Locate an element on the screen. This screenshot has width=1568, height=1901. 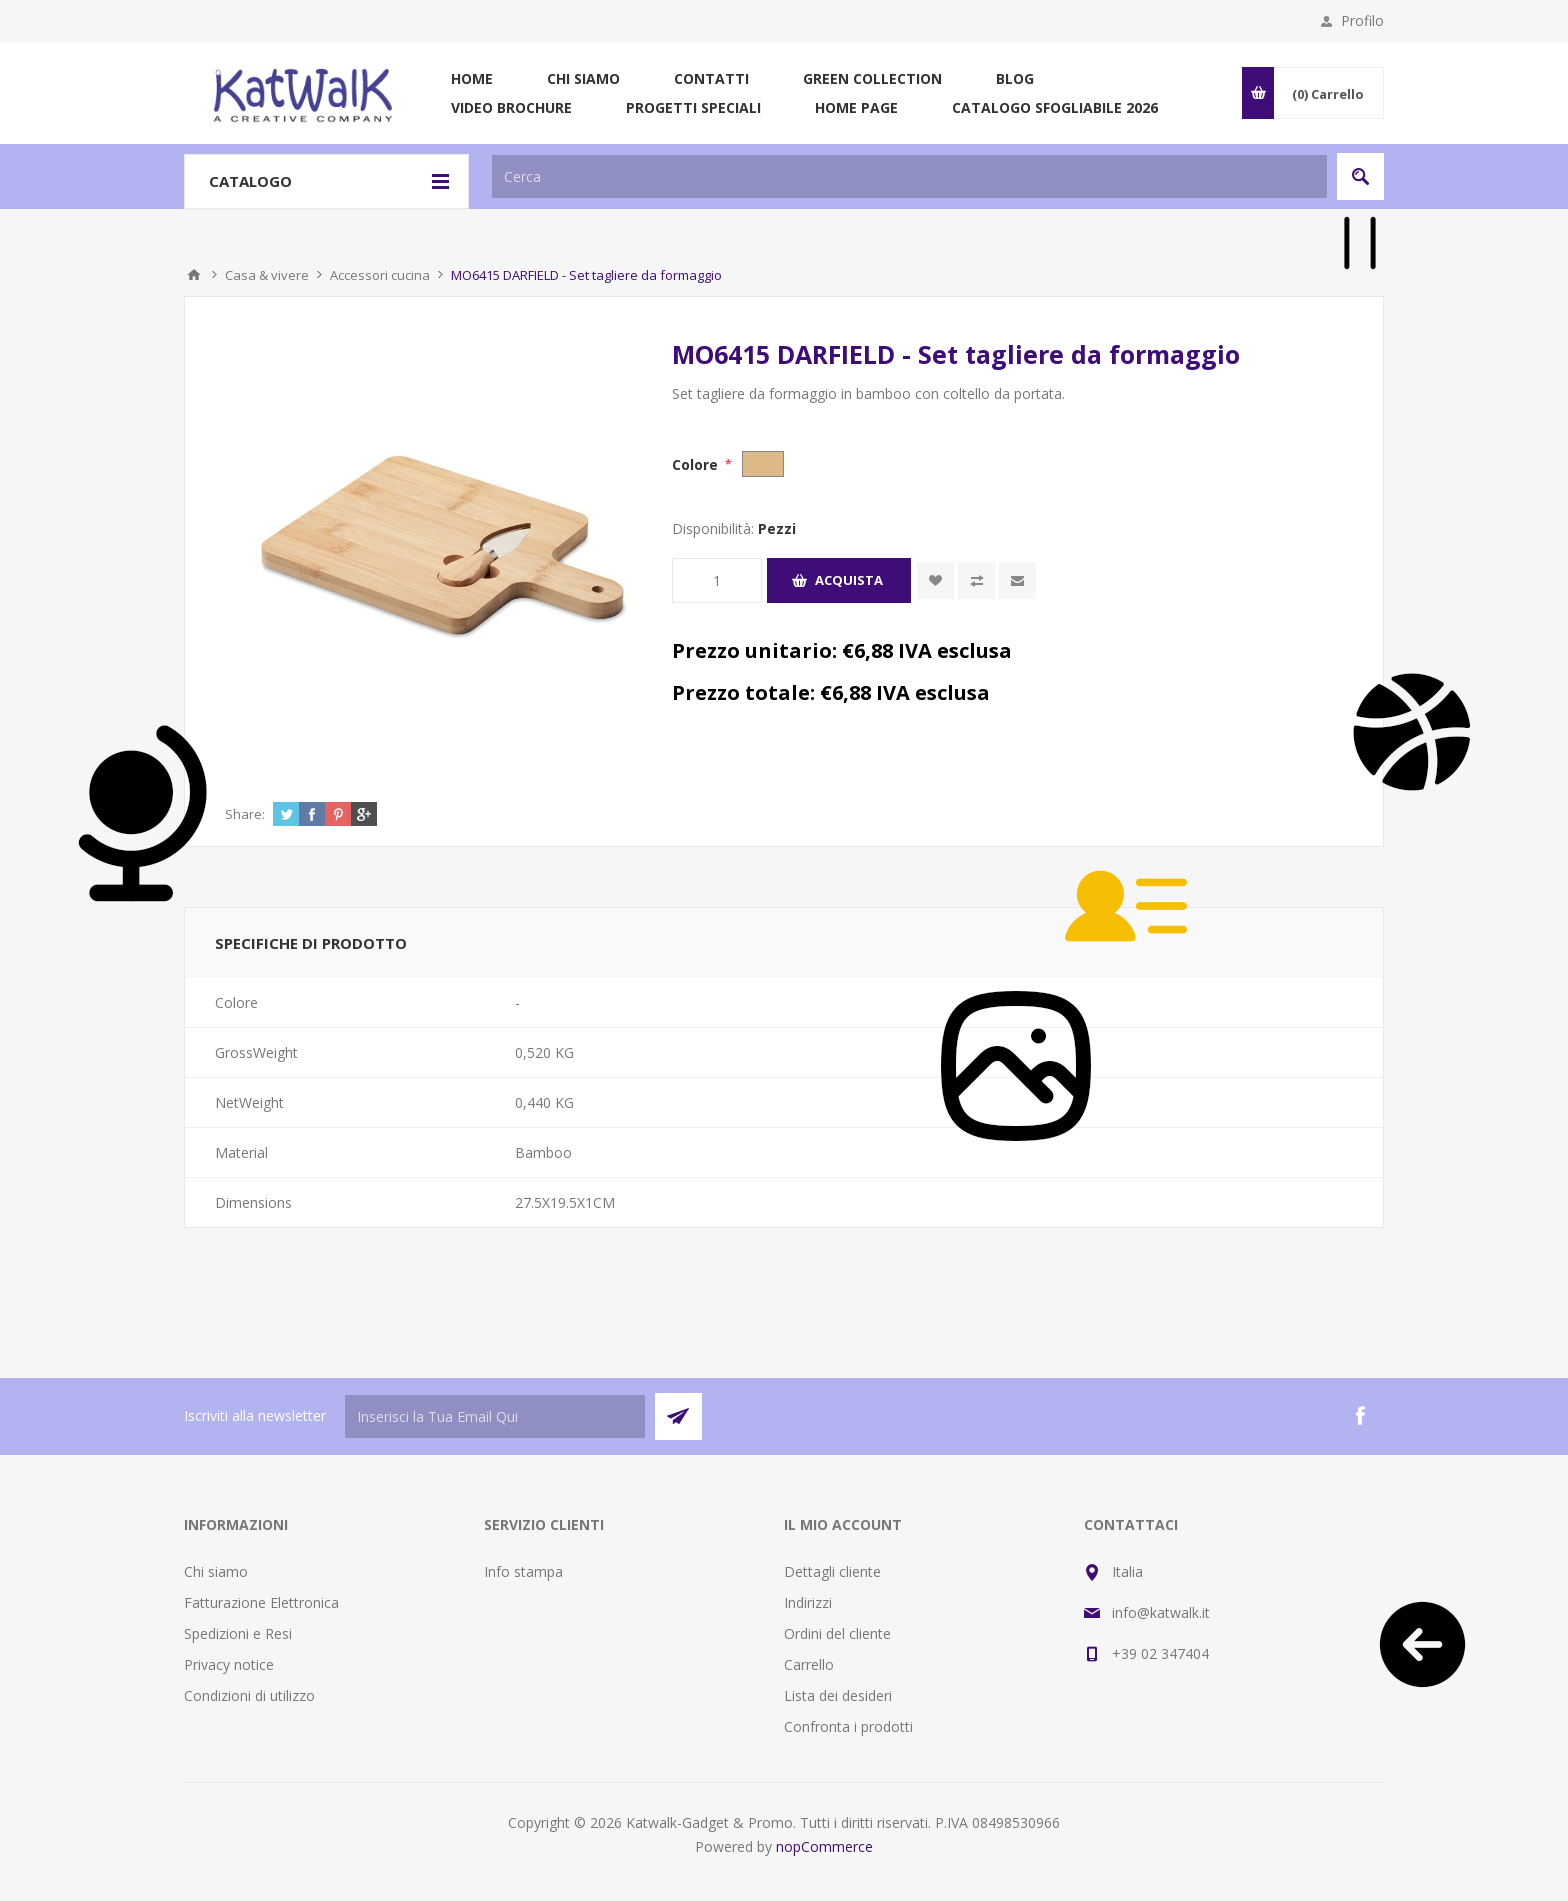
pause media playback is located at coordinates (1360, 243).